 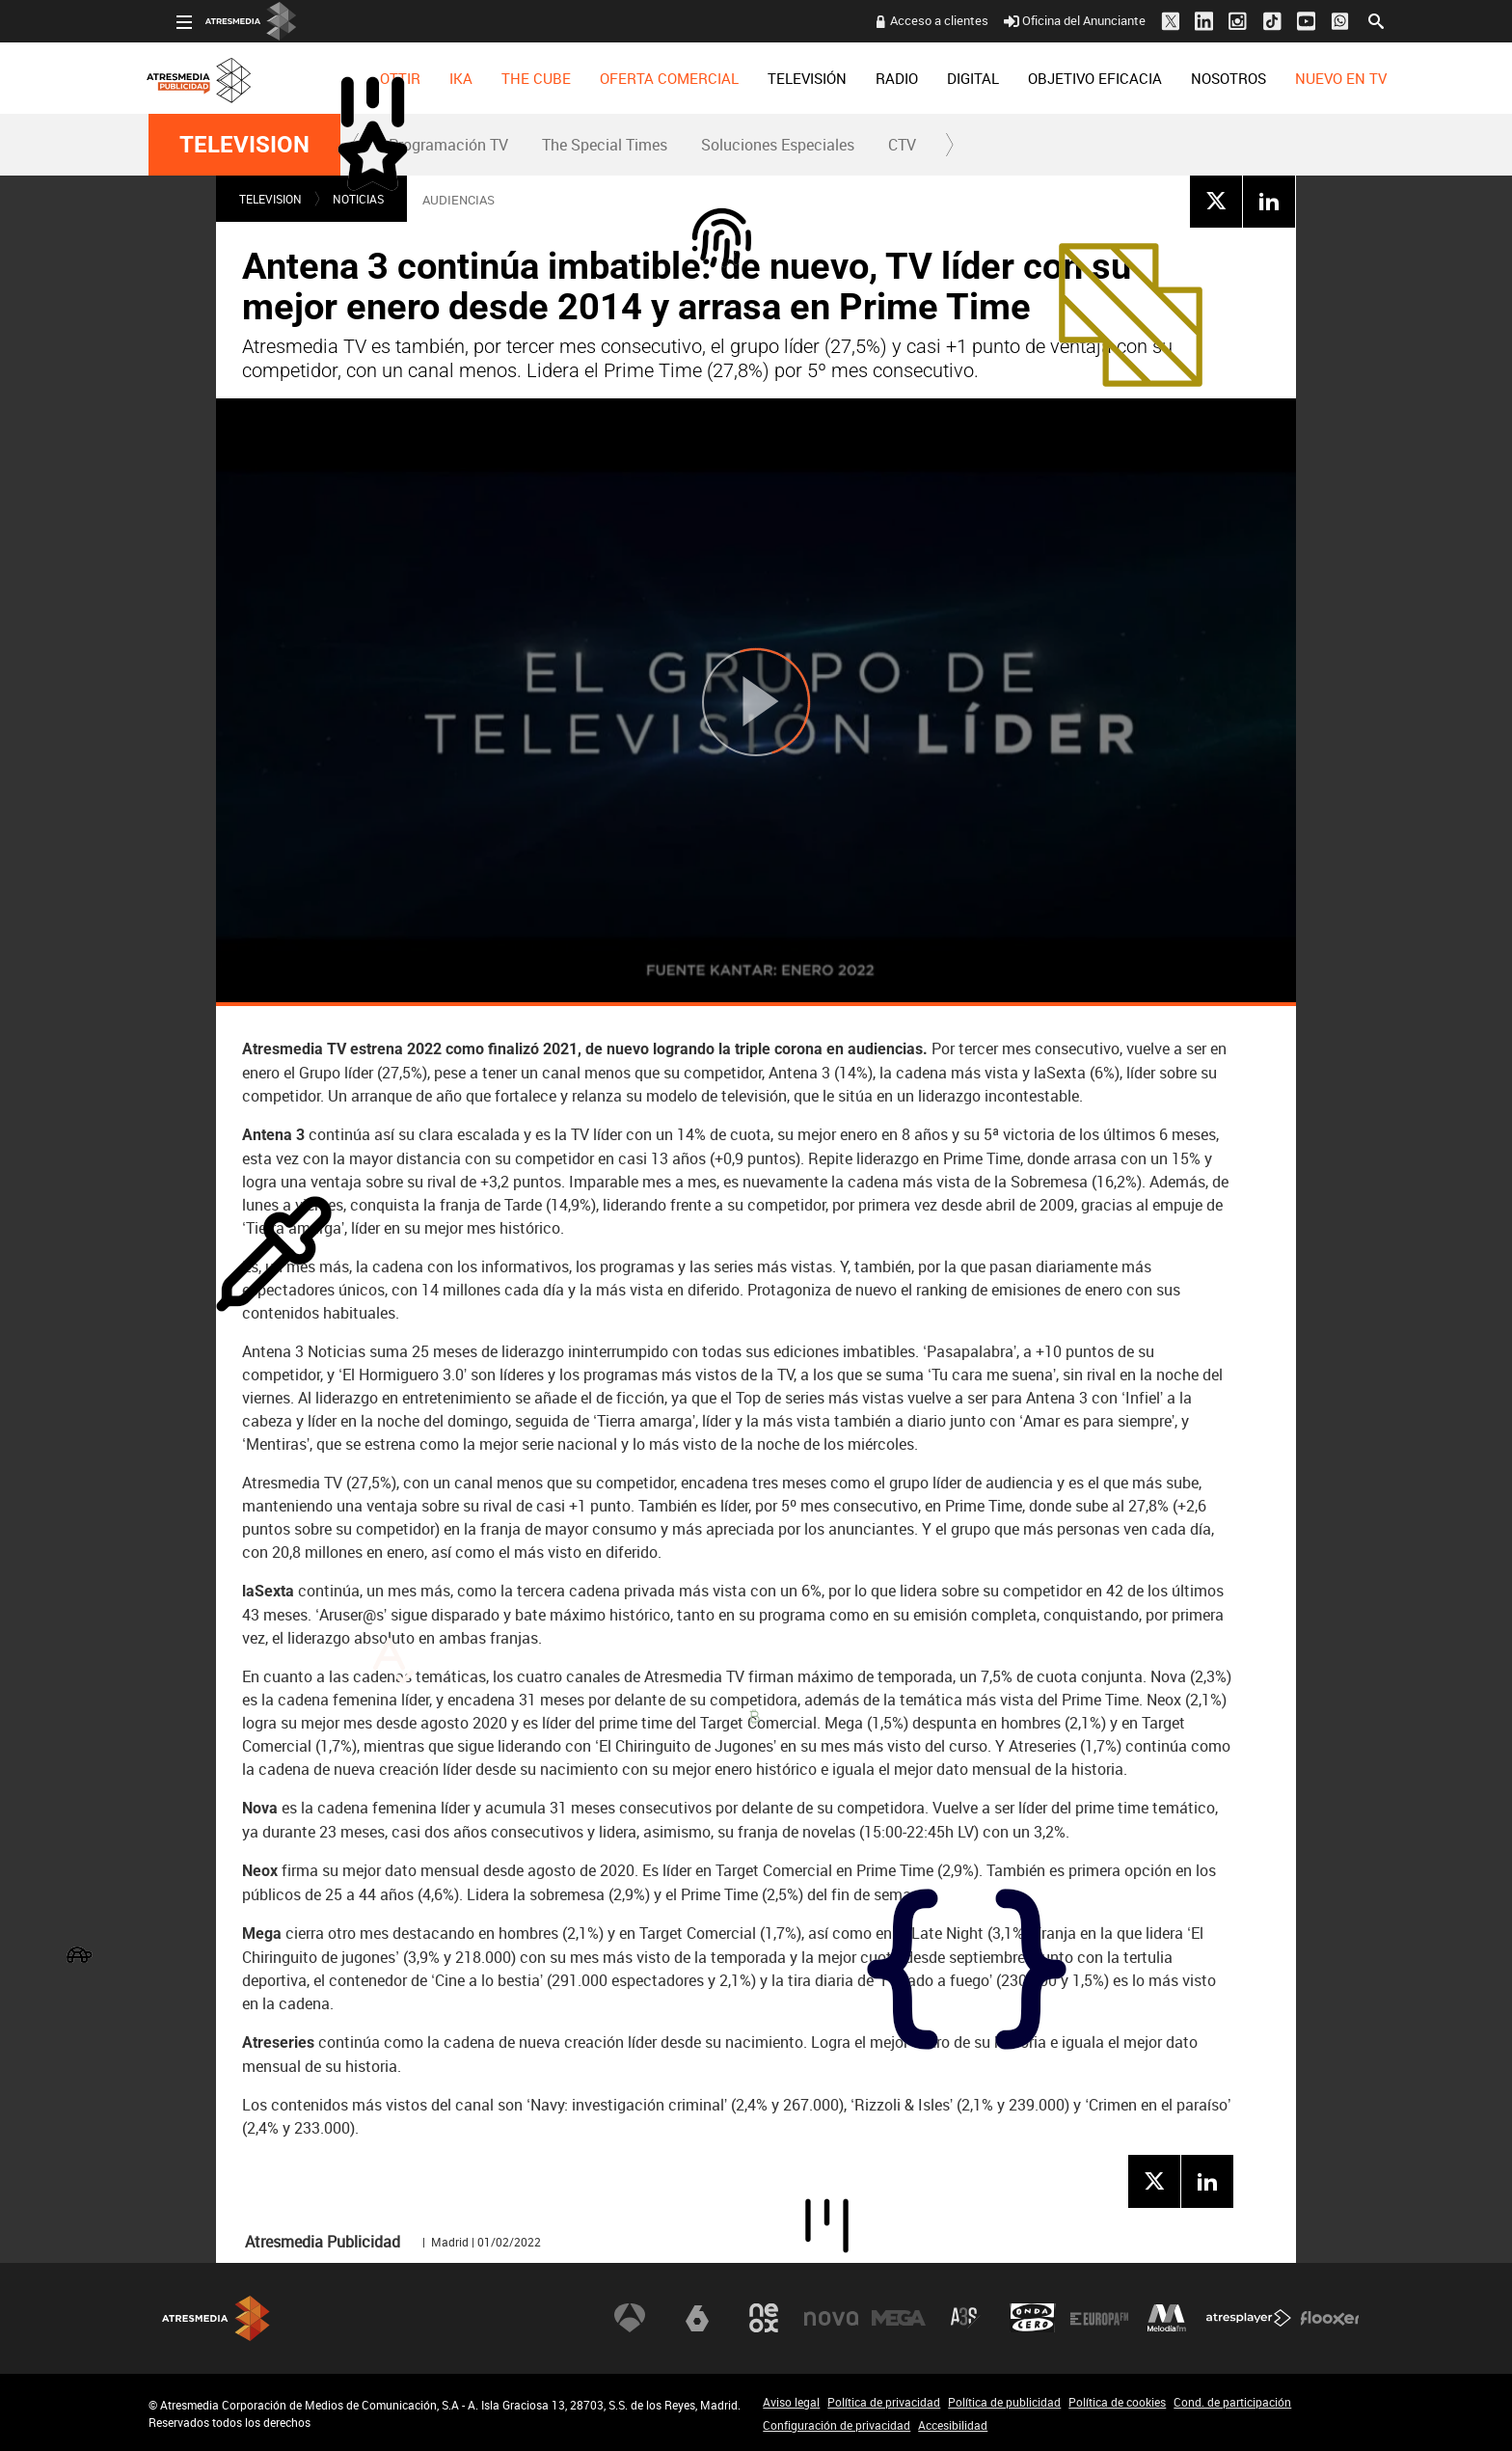 I want to click on access code or developer settings, so click(x=966, y=1969).